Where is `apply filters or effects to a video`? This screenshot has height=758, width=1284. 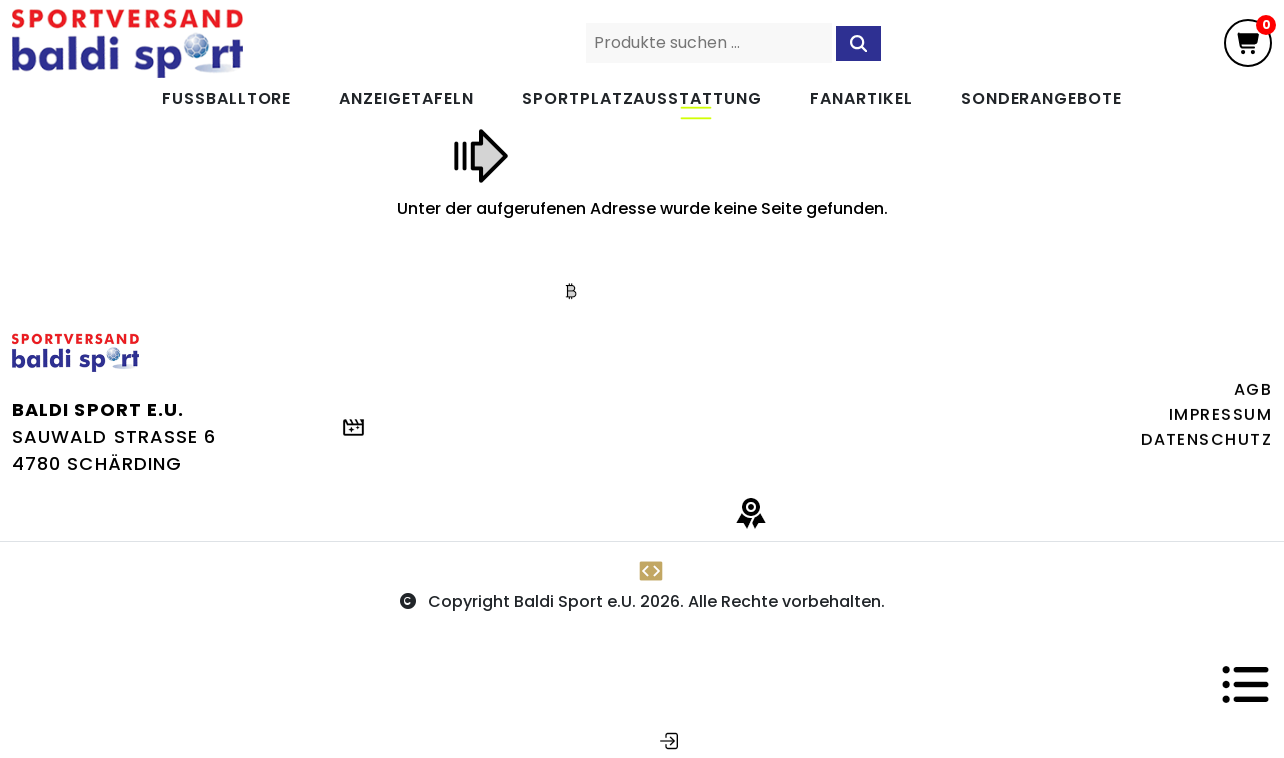
apply filters or effects to a video is located at coordinates (353, 427).